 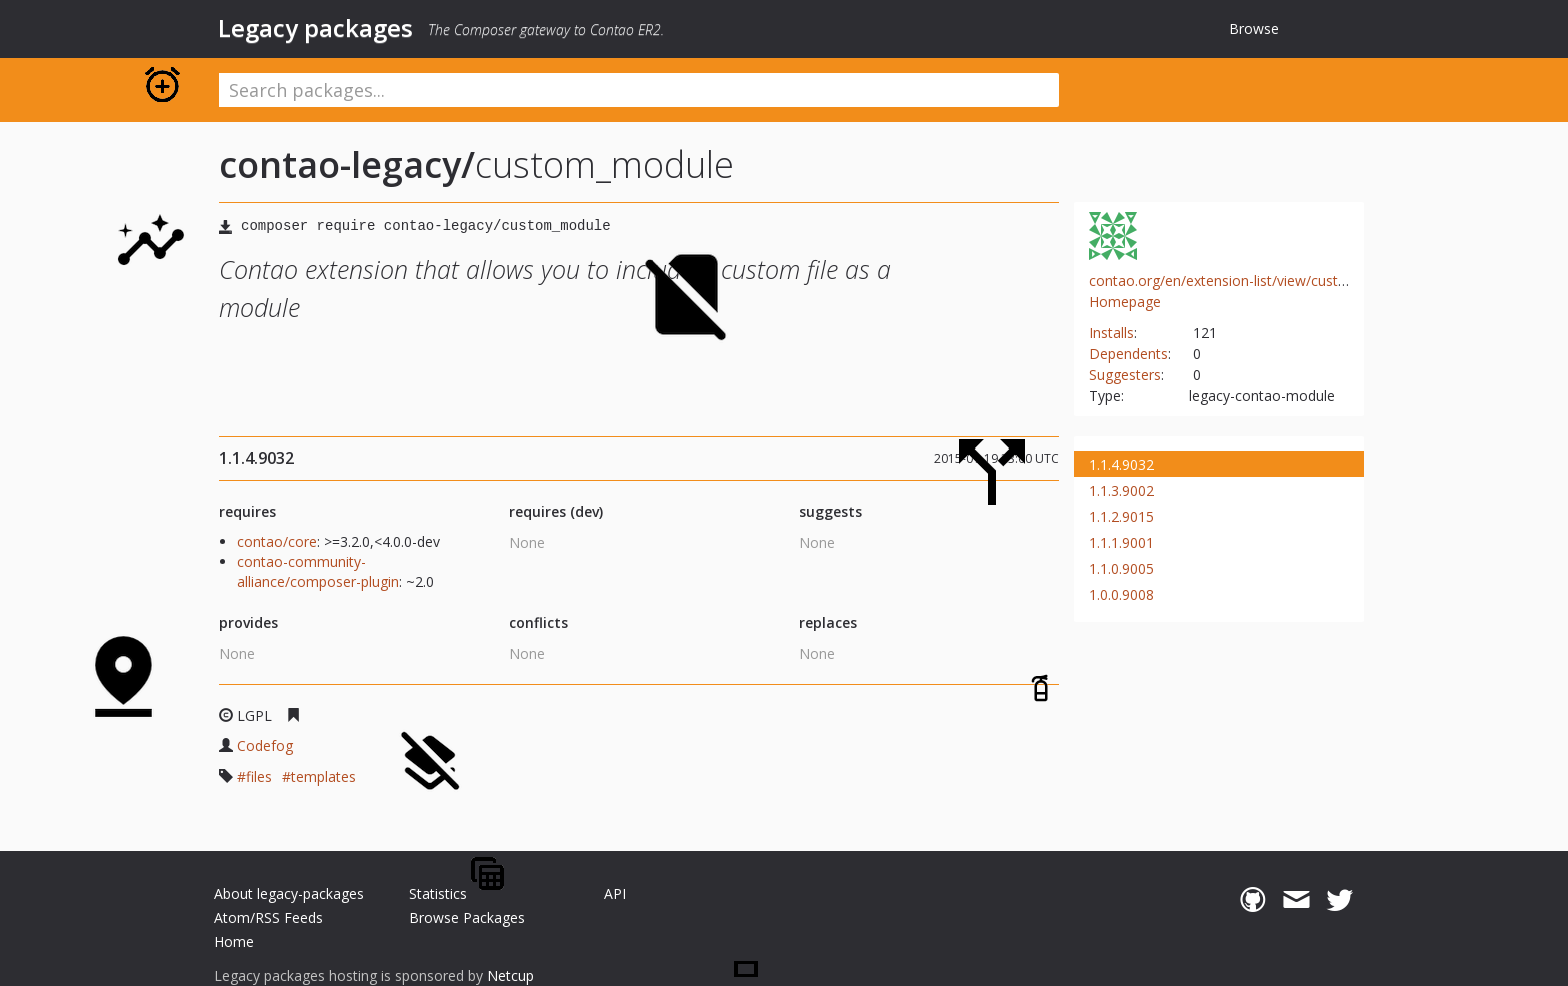 I want to click on drop a pin to mark a location, so click(x=123, y=676).